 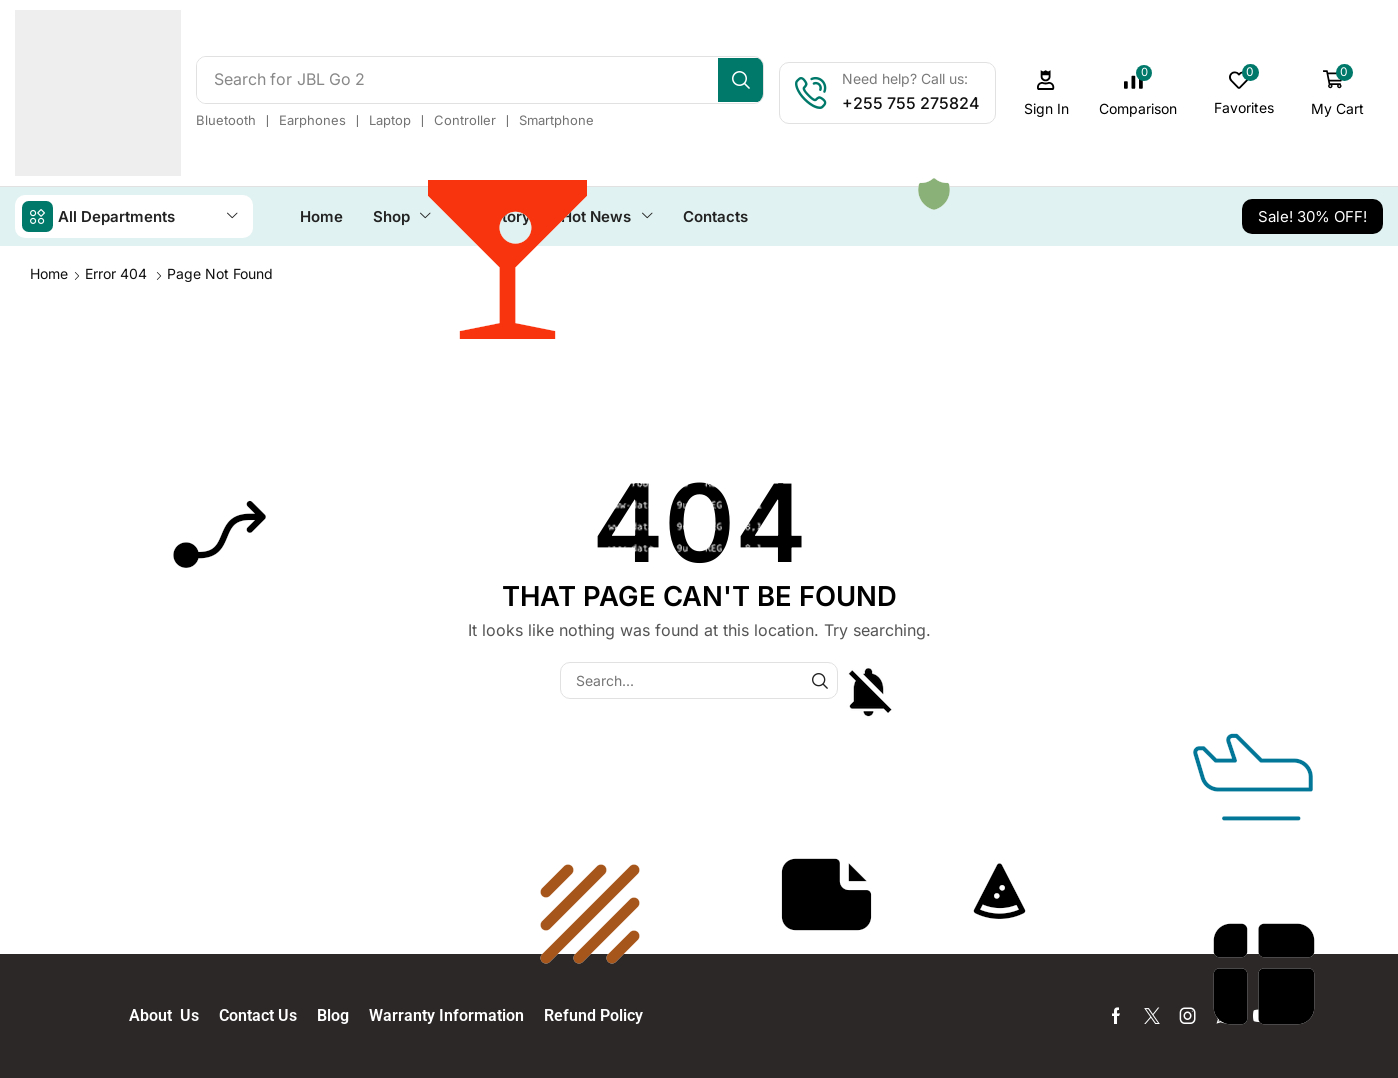 What do you see at coordinates (934, 194) in the screenshot?
I see `access security settings` at bounding box center [934, 194].